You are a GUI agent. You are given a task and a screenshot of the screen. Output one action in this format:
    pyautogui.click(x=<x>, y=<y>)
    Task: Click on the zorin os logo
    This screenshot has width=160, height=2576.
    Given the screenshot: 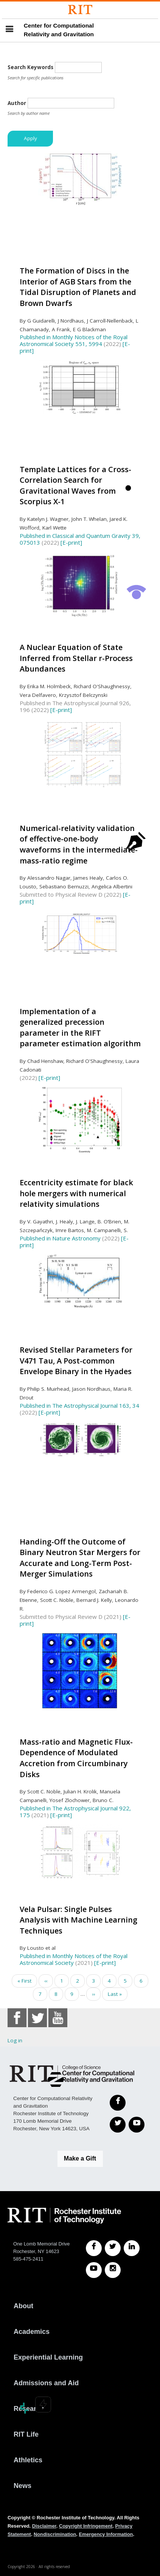 What is the action you would take?
    pyautogui.click(x=56, y=2079)
    